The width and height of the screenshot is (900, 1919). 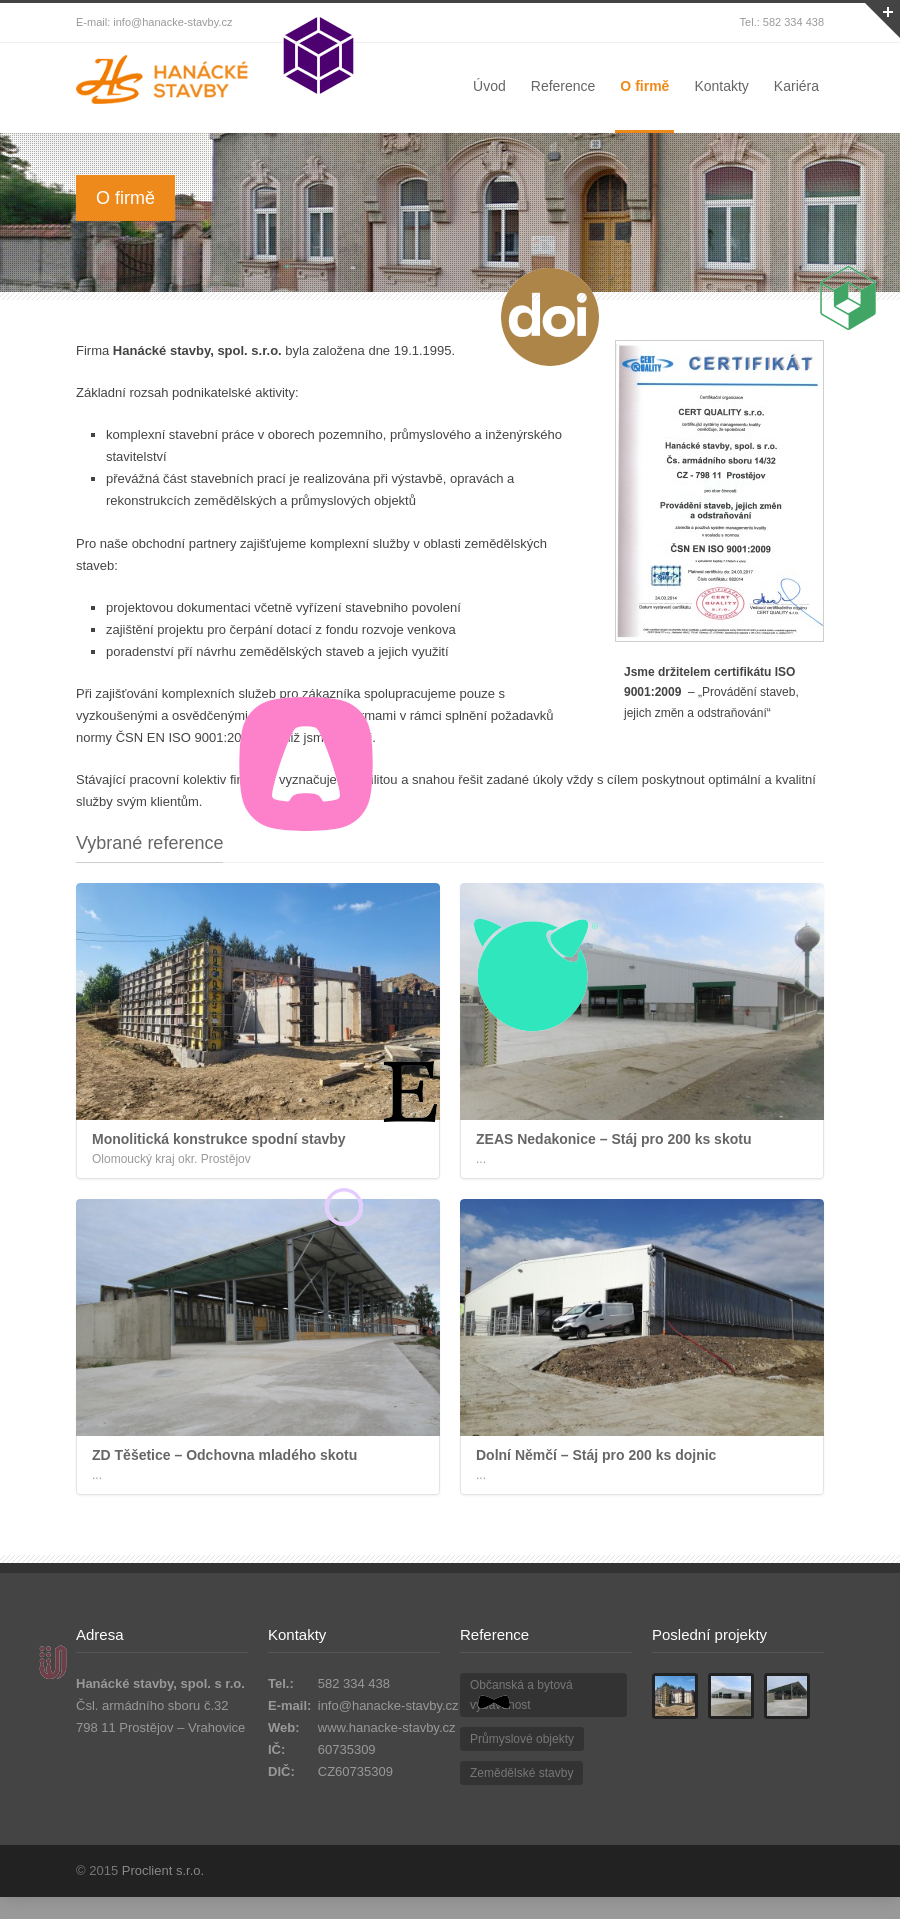 What do you see at coordinates (53, 1662) in the screenshot?
I see `visit UserVoice customer feedback platform` at bounding box center [53, 1662].